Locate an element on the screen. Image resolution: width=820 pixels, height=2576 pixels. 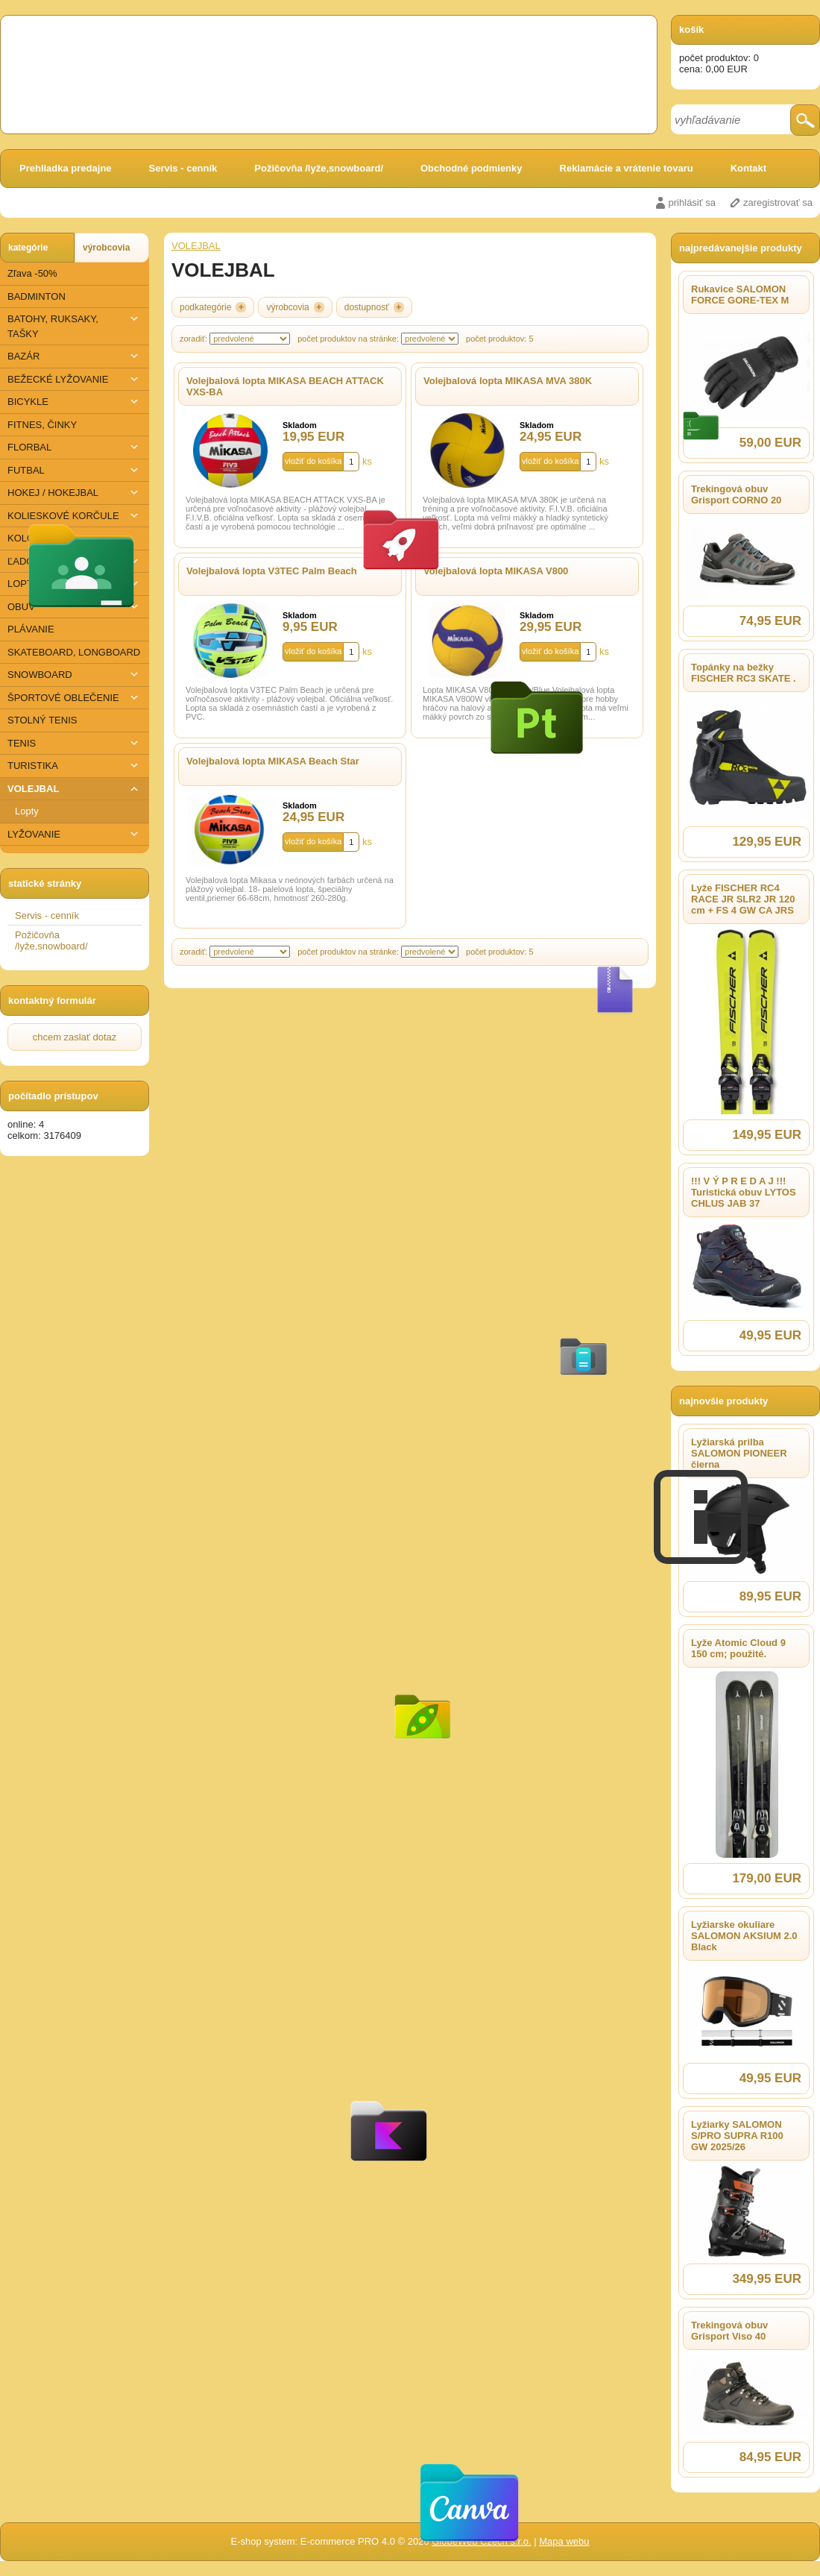
a compressed bzdvi document file is located at coordinates (615, 990).